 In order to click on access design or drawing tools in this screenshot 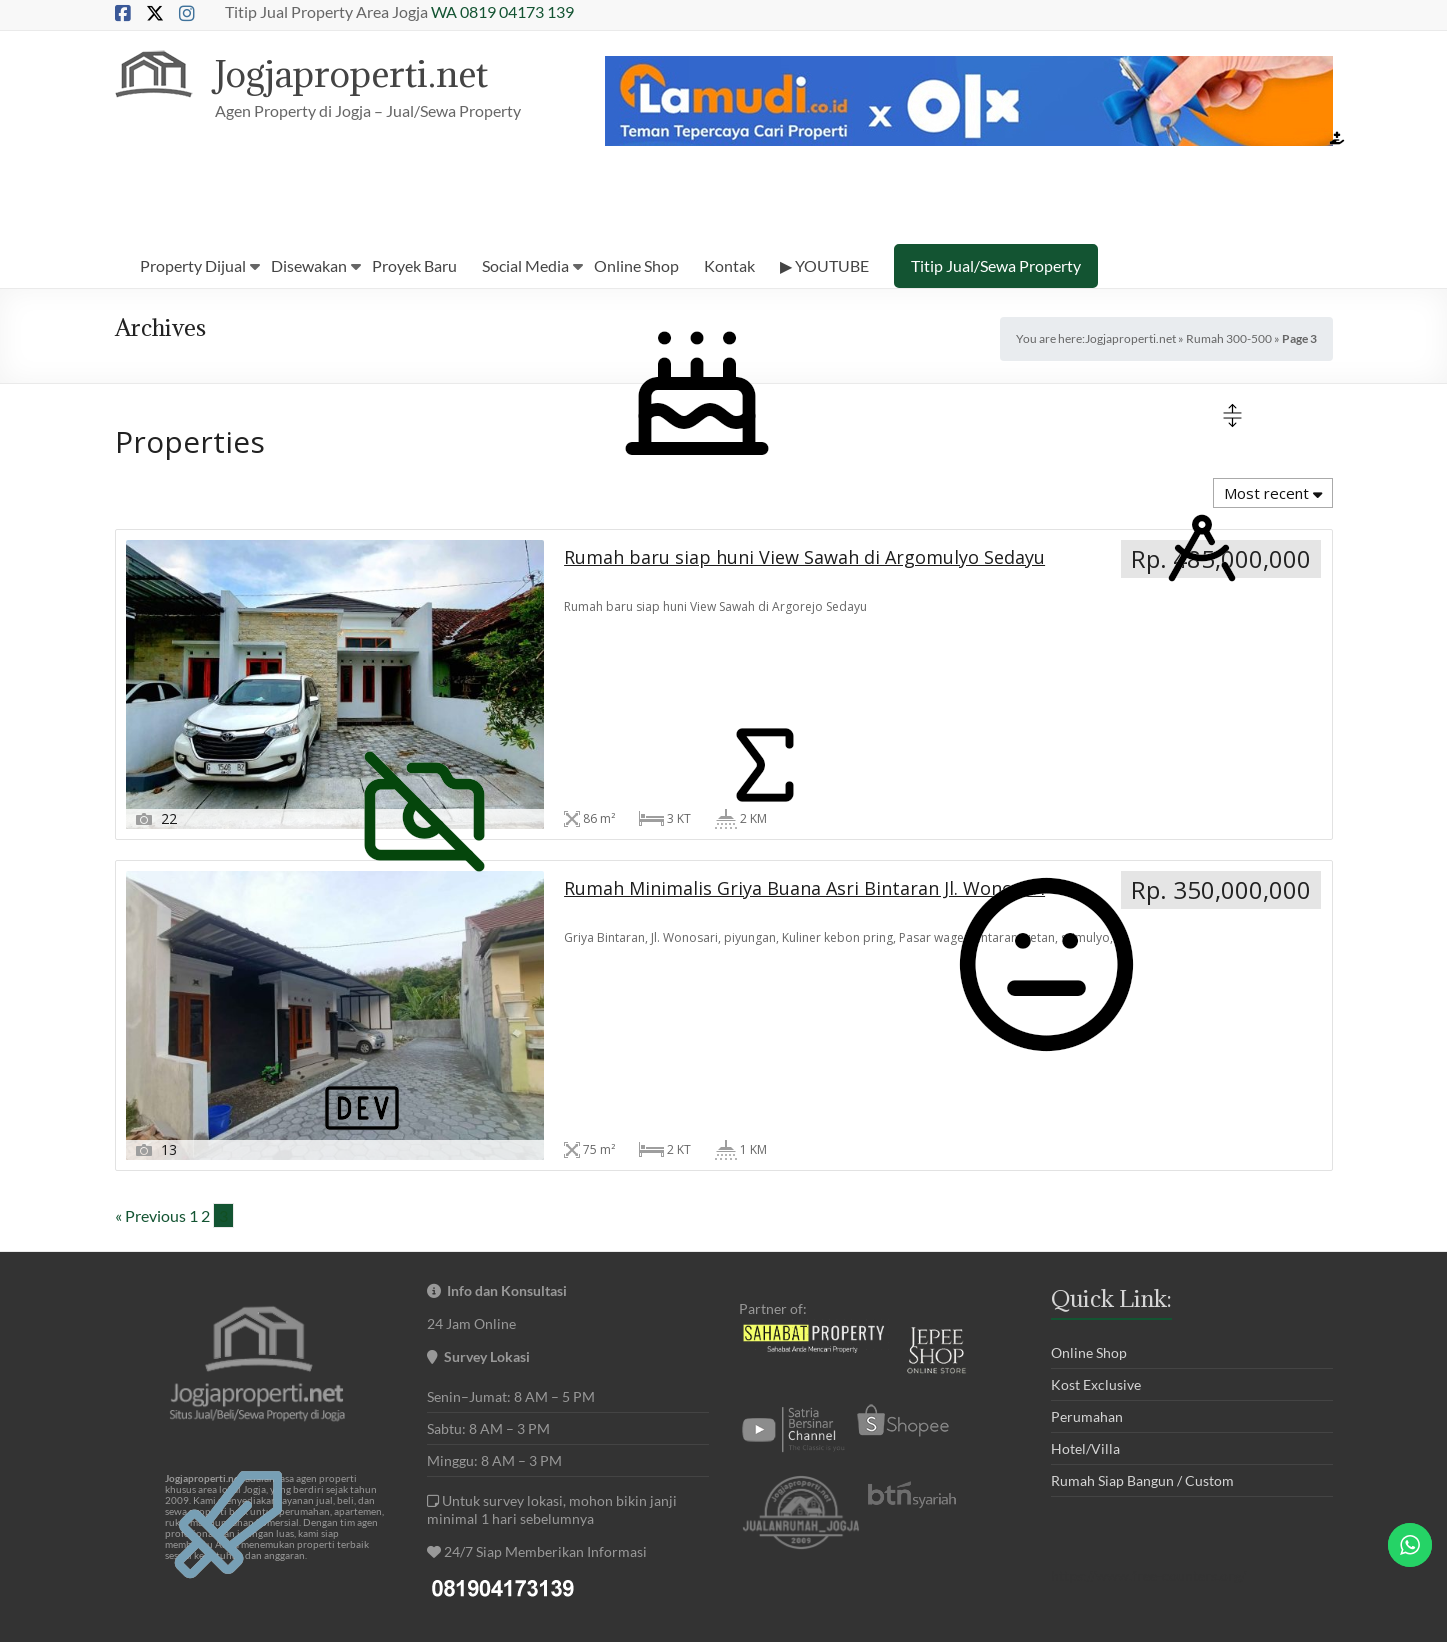, I will do `click(1202, 548)`.